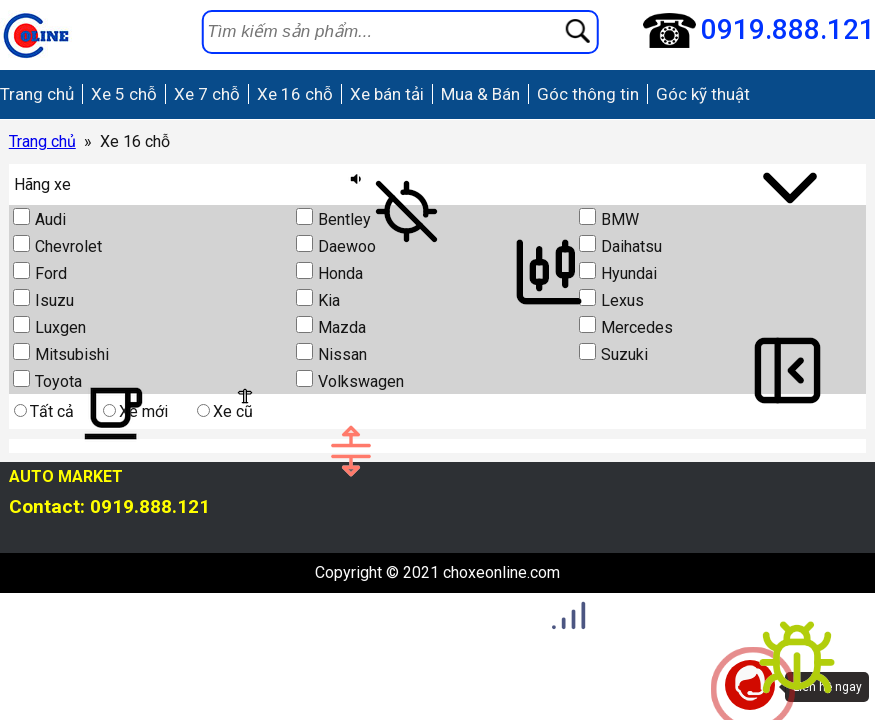 This screenshot has width=875, height=720. Describe the element at coordinates (351, 451) in the screenshot. I see `split view vertically` at that location.